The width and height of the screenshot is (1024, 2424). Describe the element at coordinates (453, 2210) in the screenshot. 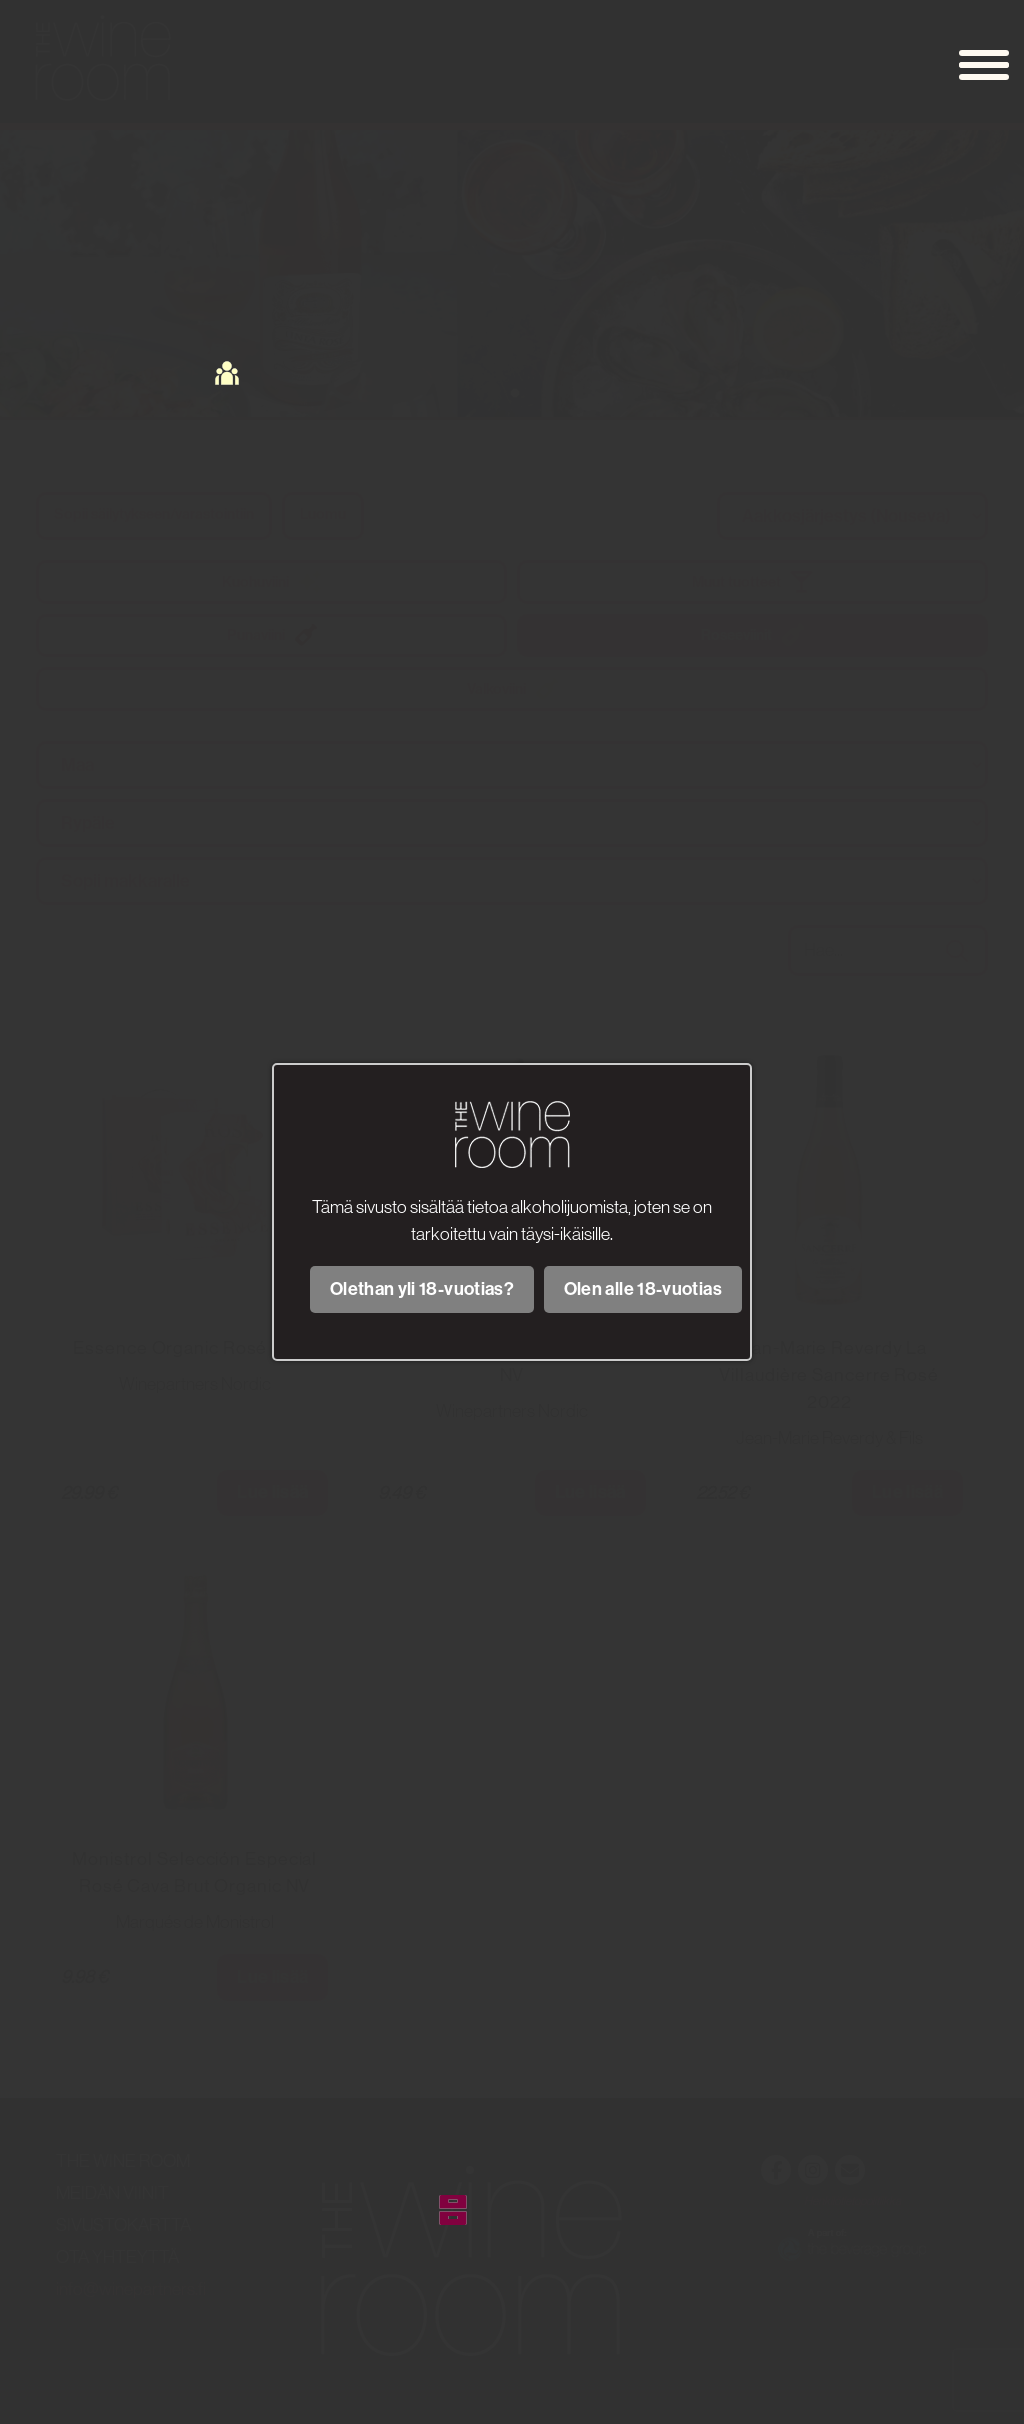

I see `access archived files or documents` at that location.